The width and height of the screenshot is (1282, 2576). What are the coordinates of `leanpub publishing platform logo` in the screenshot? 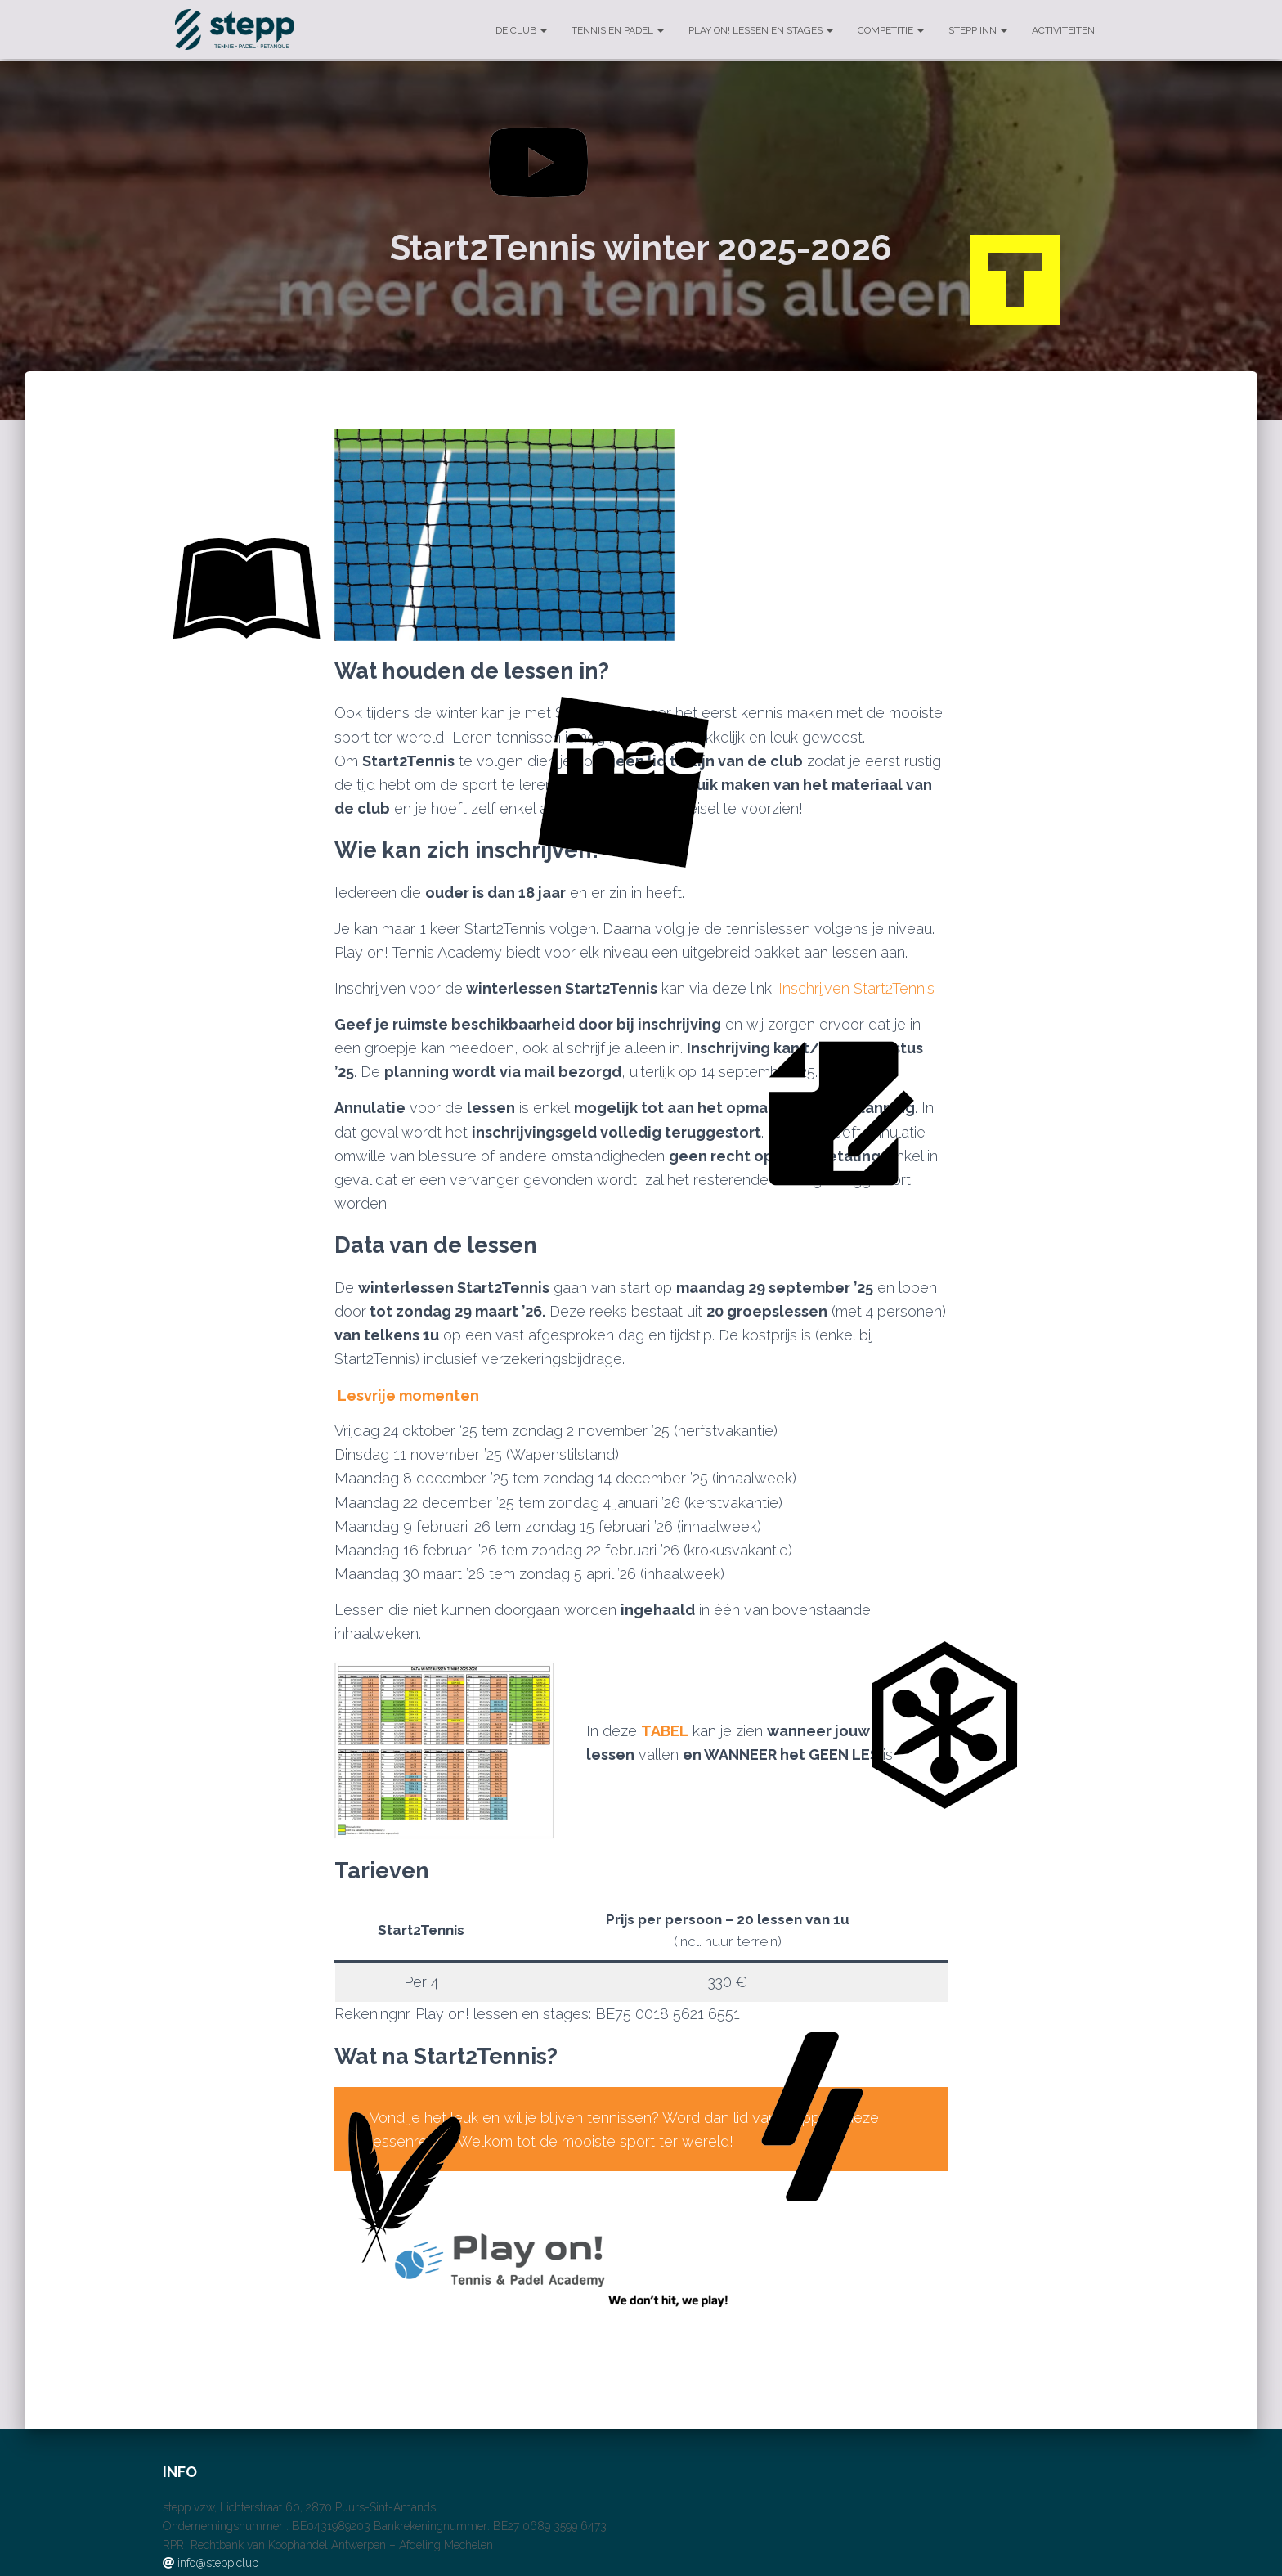 It's located at (246, 588).